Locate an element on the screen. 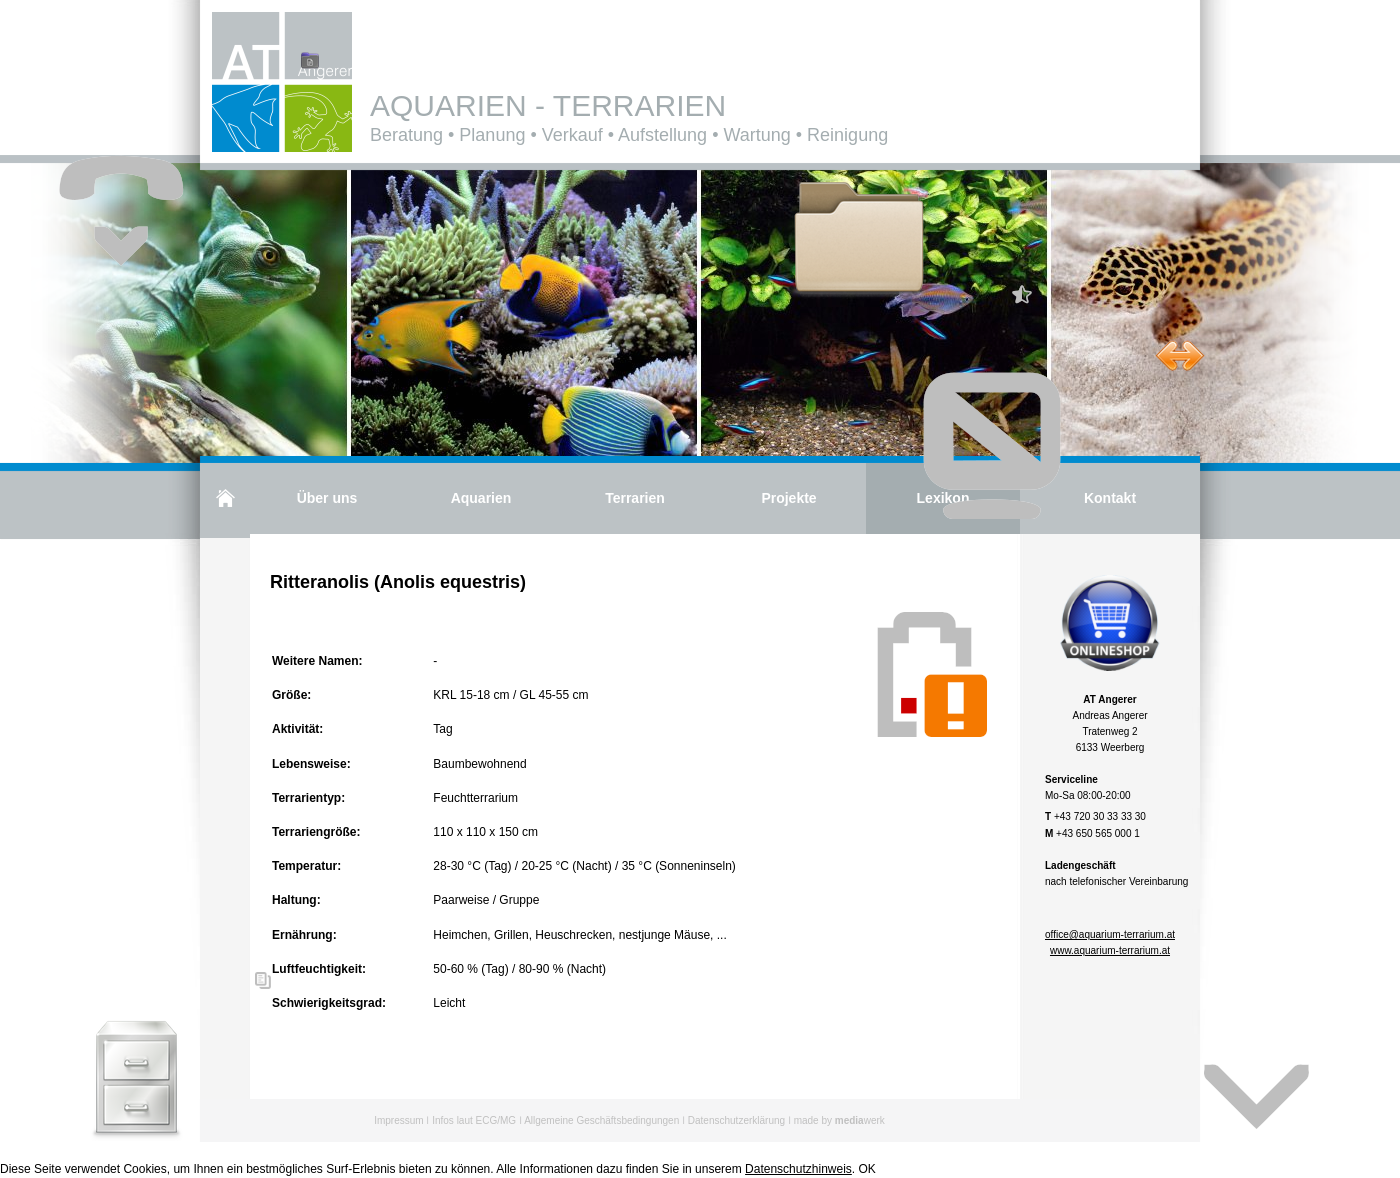 Image resolution: width=1400 pixels, height=1178 pixels. open your documents folder is located at coordinates (310, 60).